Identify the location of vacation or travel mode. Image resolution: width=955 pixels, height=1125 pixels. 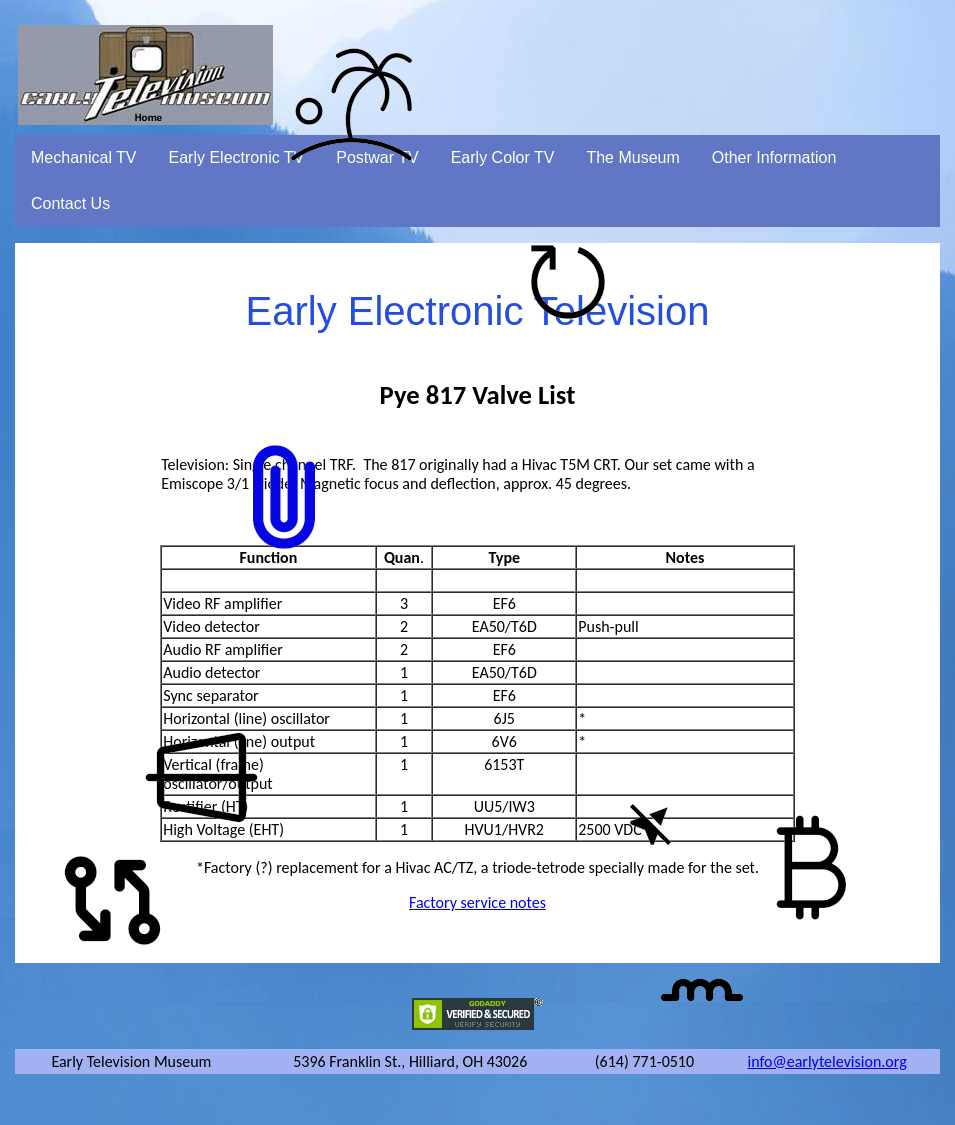
(351, 104).